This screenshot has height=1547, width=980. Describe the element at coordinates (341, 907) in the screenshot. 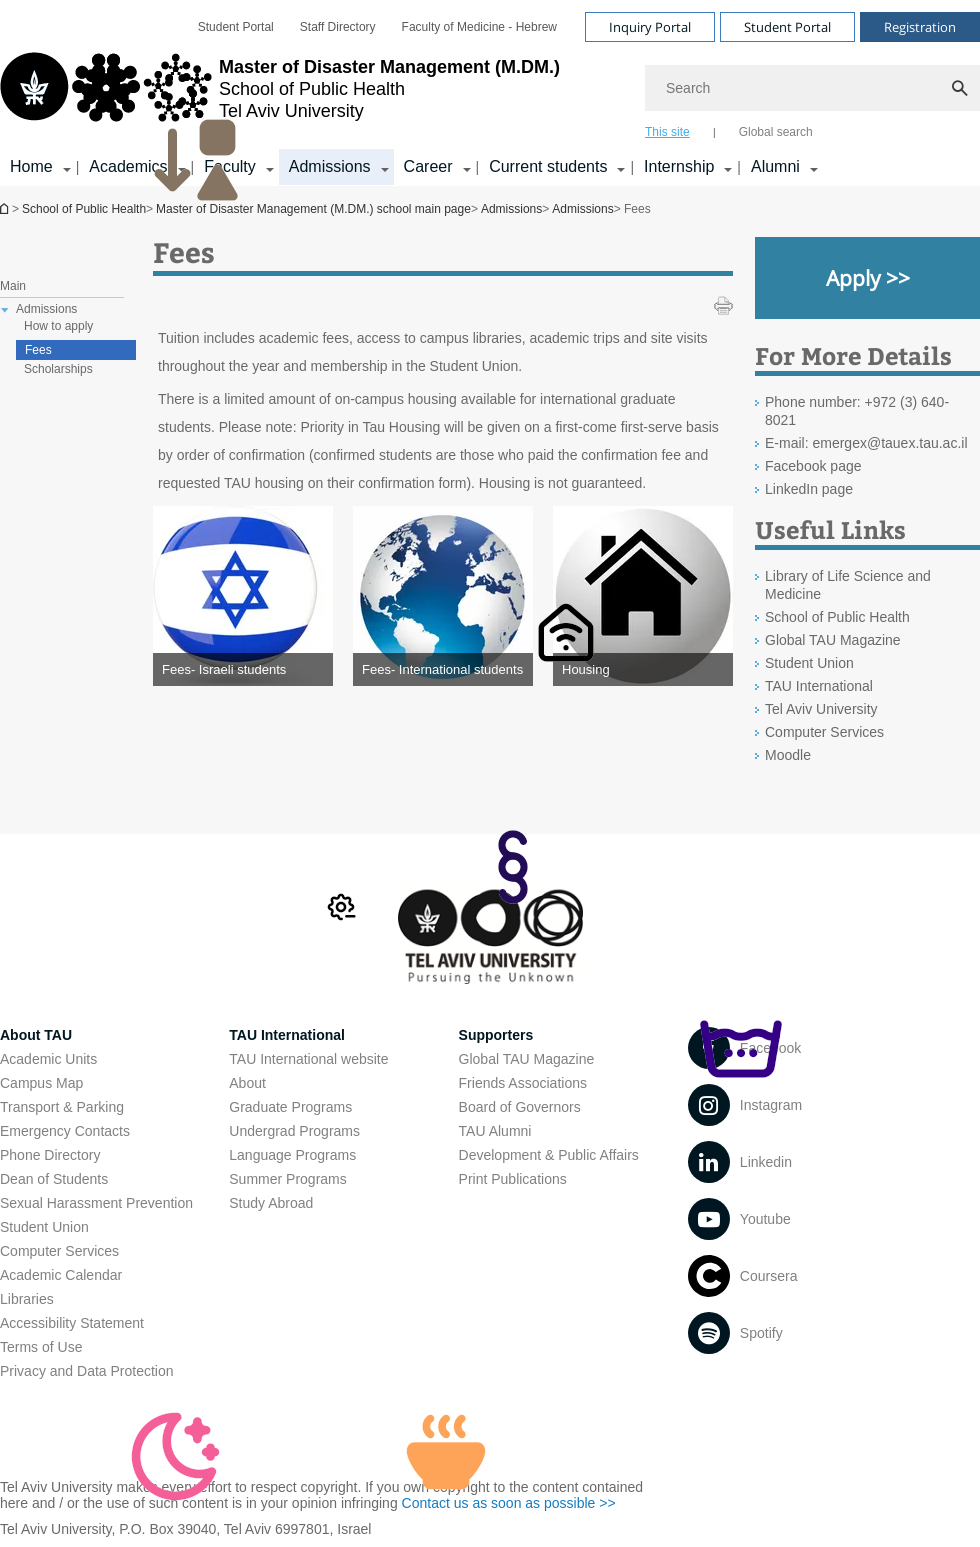

I see `remove a setting or preference` at that location.